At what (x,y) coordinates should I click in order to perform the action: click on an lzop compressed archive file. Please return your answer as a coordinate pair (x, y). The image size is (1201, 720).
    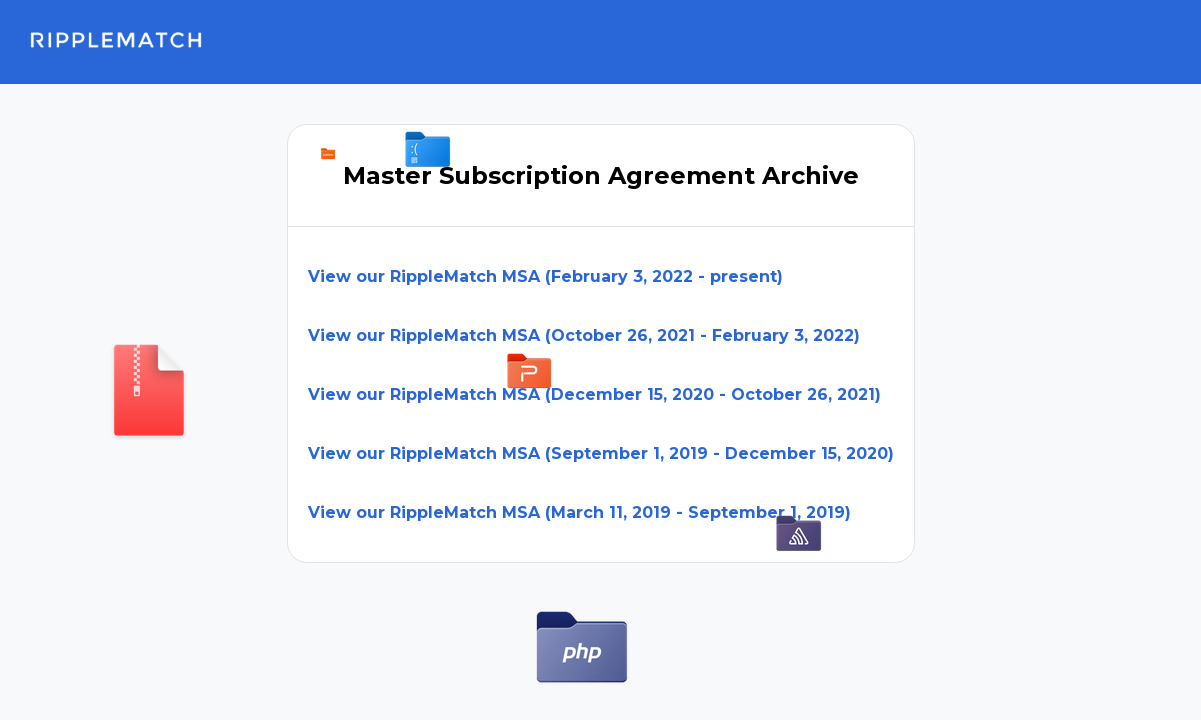
    Looking at the image, I should click on (149, 392).